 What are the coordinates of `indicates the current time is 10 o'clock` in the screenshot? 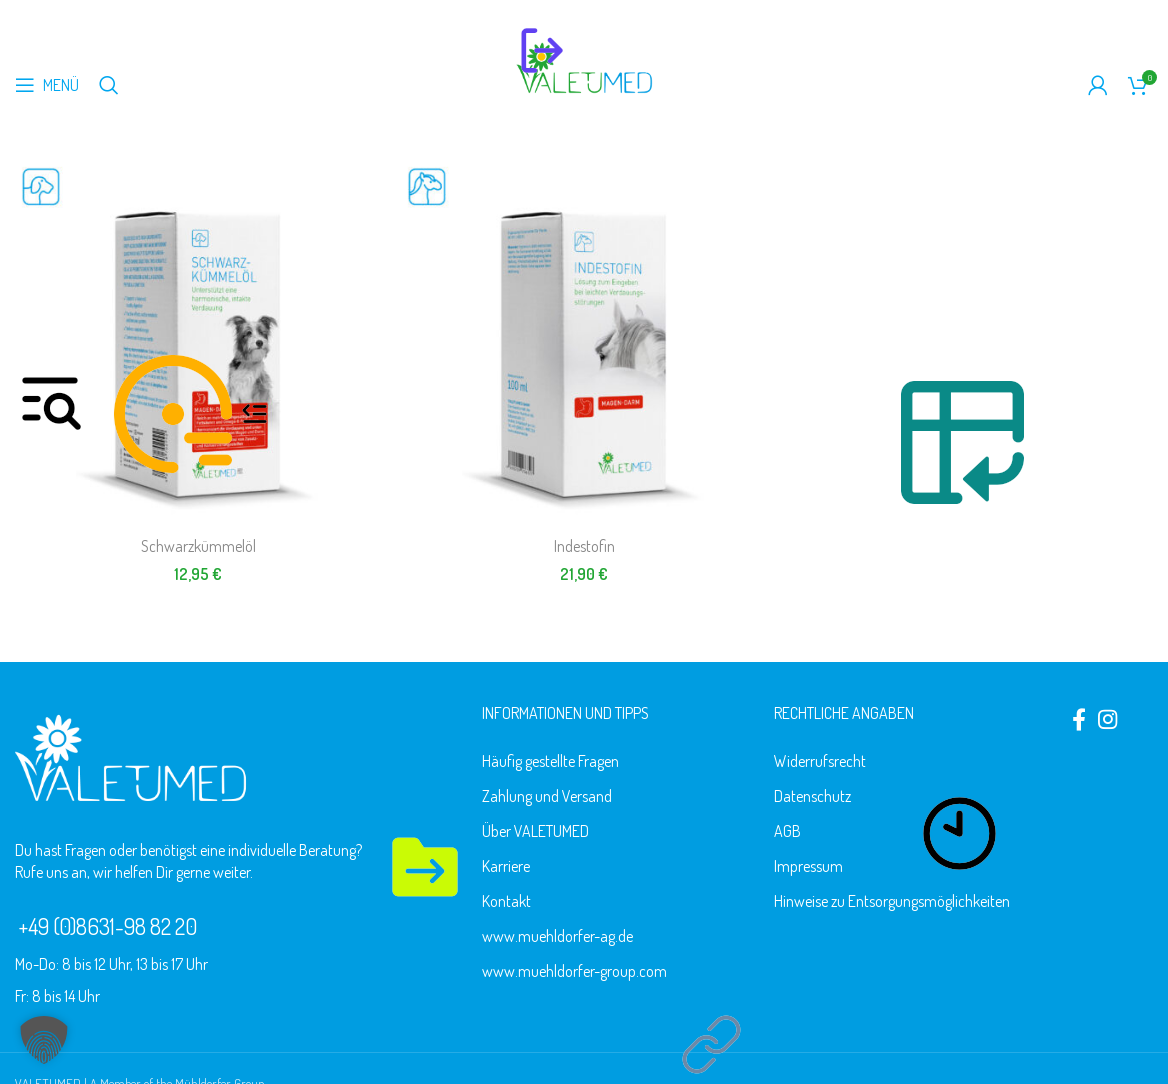 It's located at (959, 833).